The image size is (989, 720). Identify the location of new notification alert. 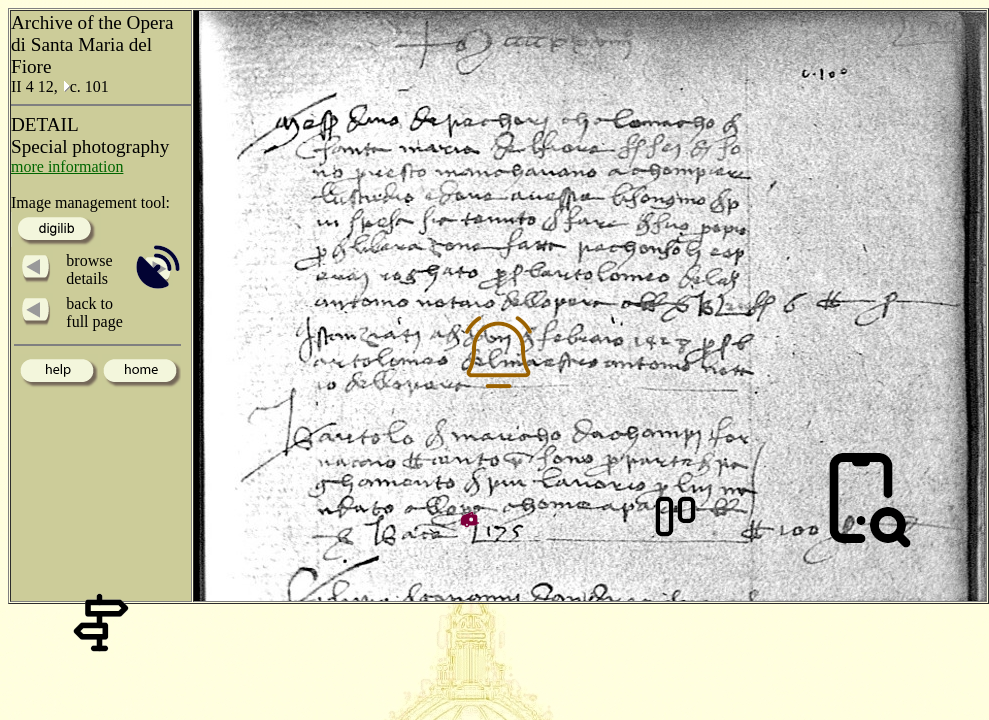
(498, 353).